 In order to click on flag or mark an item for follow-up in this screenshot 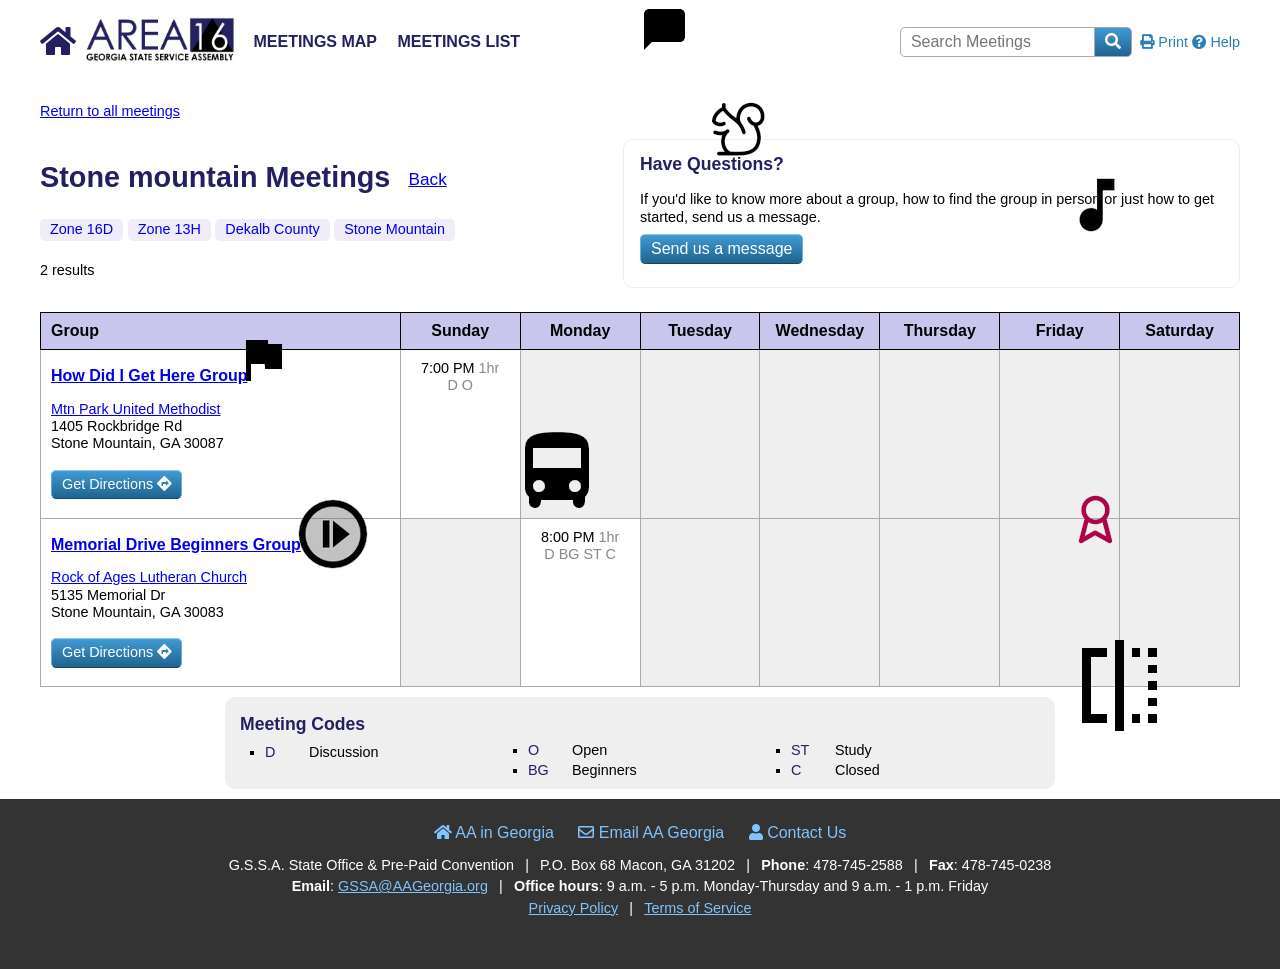, I will do `click(263, 359)`.